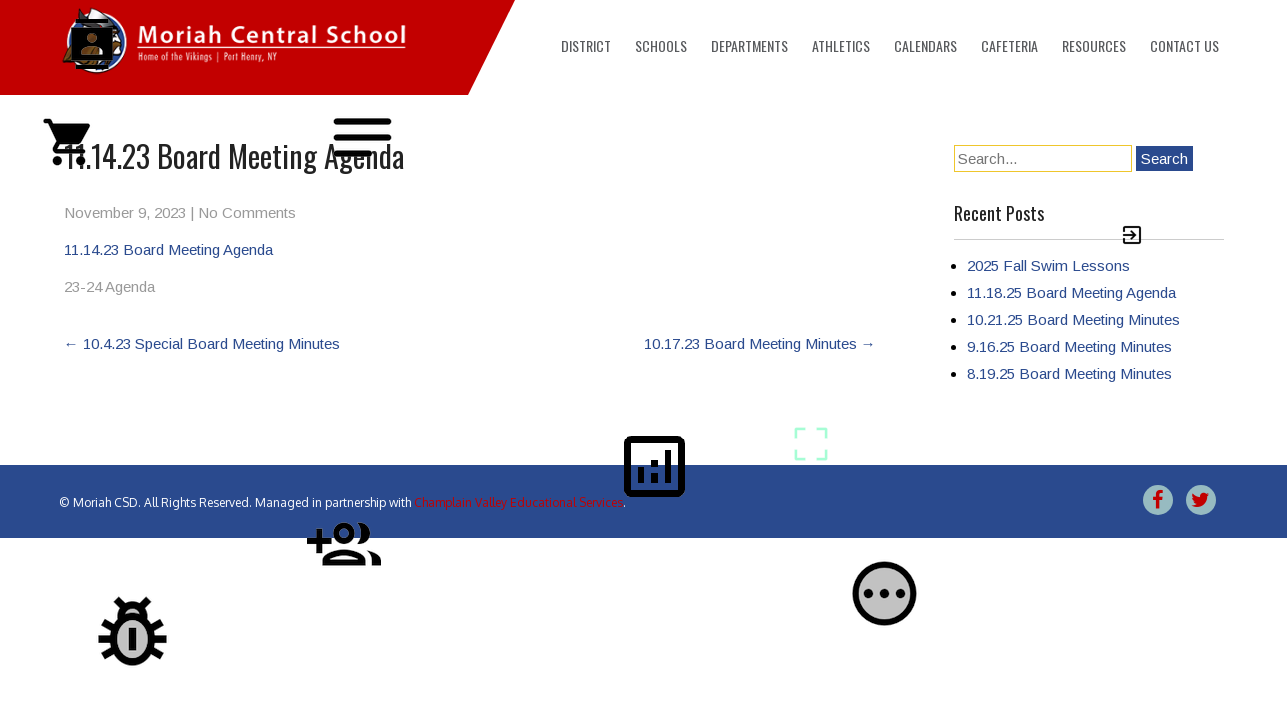 The width and height of the screenshot is (1287, 720). Describe the element at coordinates (654, 466) in the screenshot. I see `view analytics and statistics` at that location.